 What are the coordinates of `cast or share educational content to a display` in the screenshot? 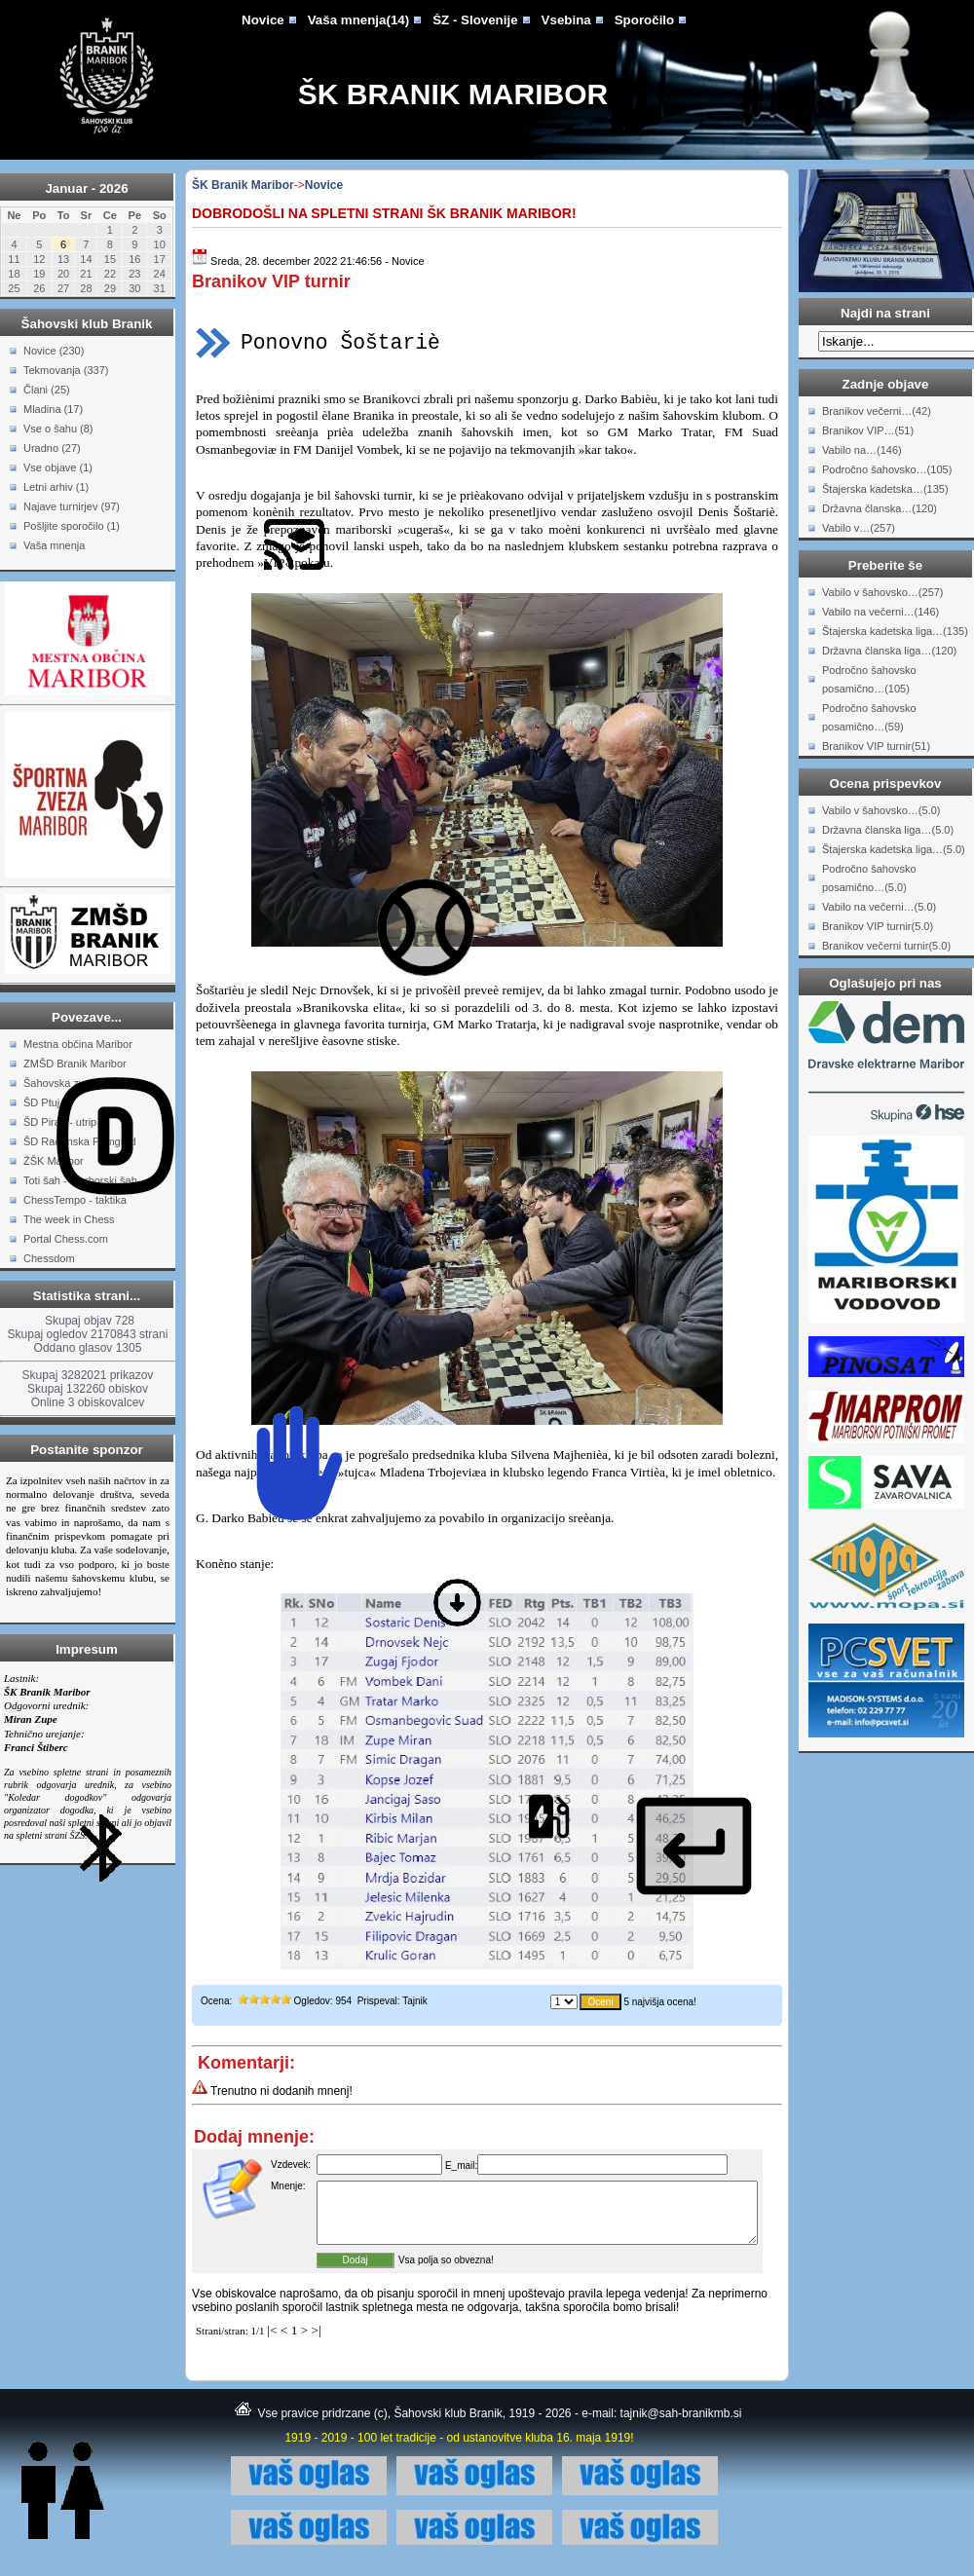 It's located at (294, 544).